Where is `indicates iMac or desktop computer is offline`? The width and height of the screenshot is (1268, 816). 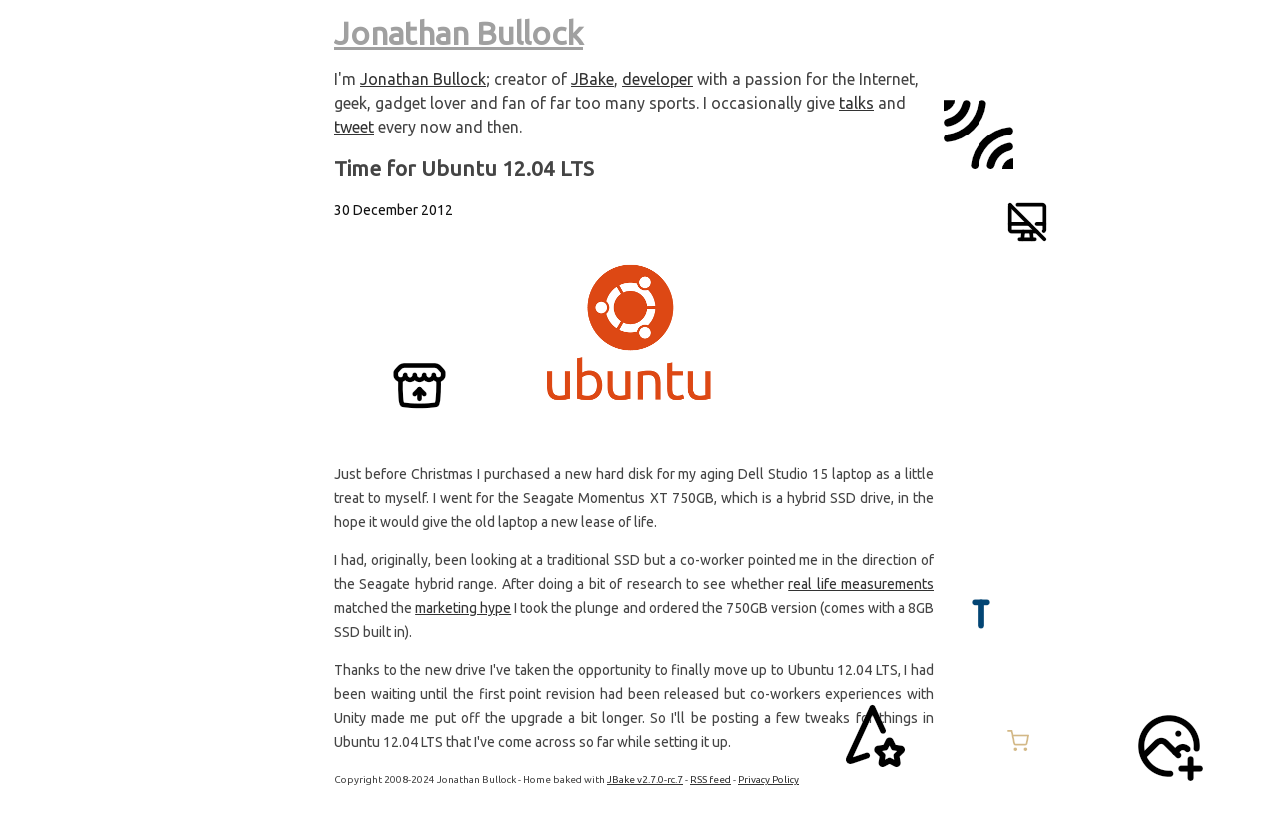 indicates iMac or desktop computer is offline is located at coordinates (1027, 222).